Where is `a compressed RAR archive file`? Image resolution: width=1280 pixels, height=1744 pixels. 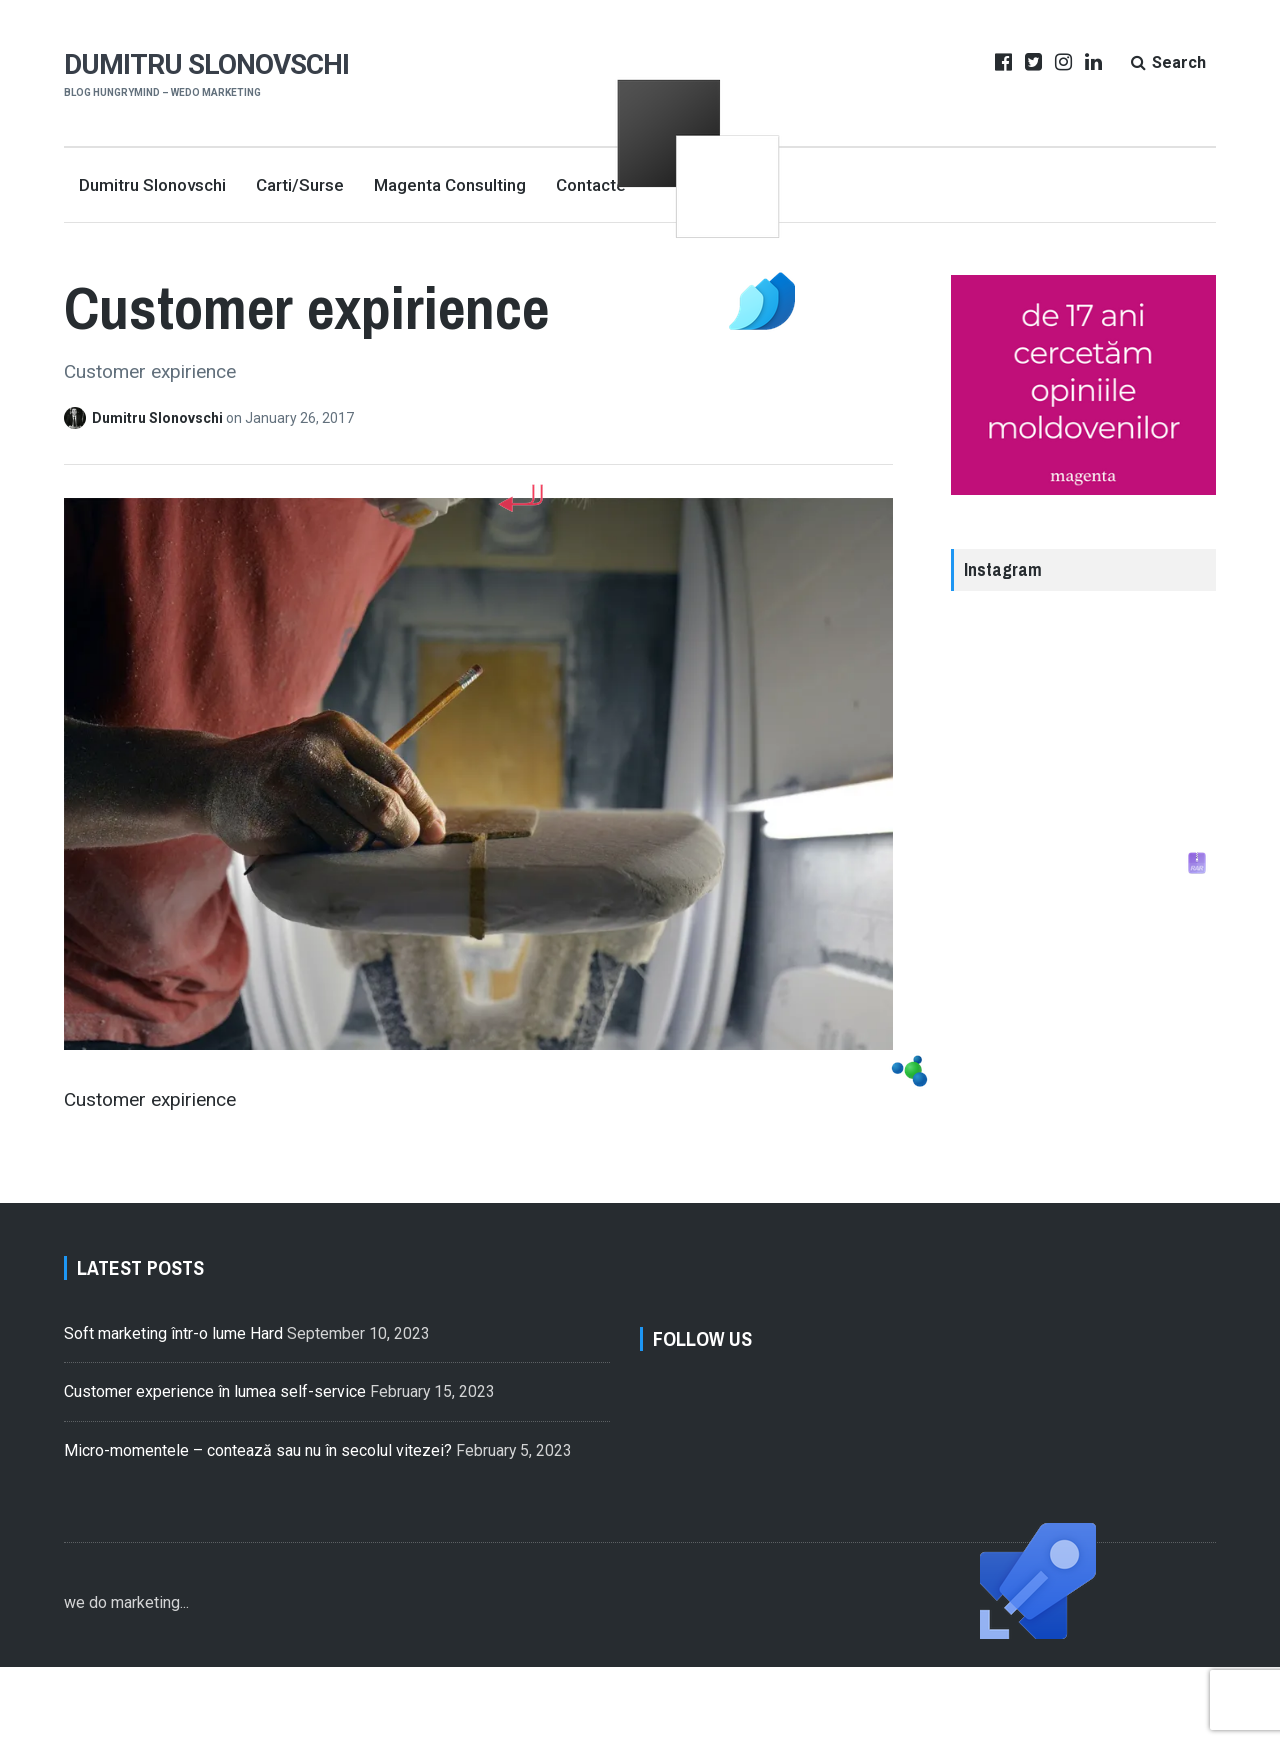
a compressed RAR archive file is located at coordinates (1197, 863).